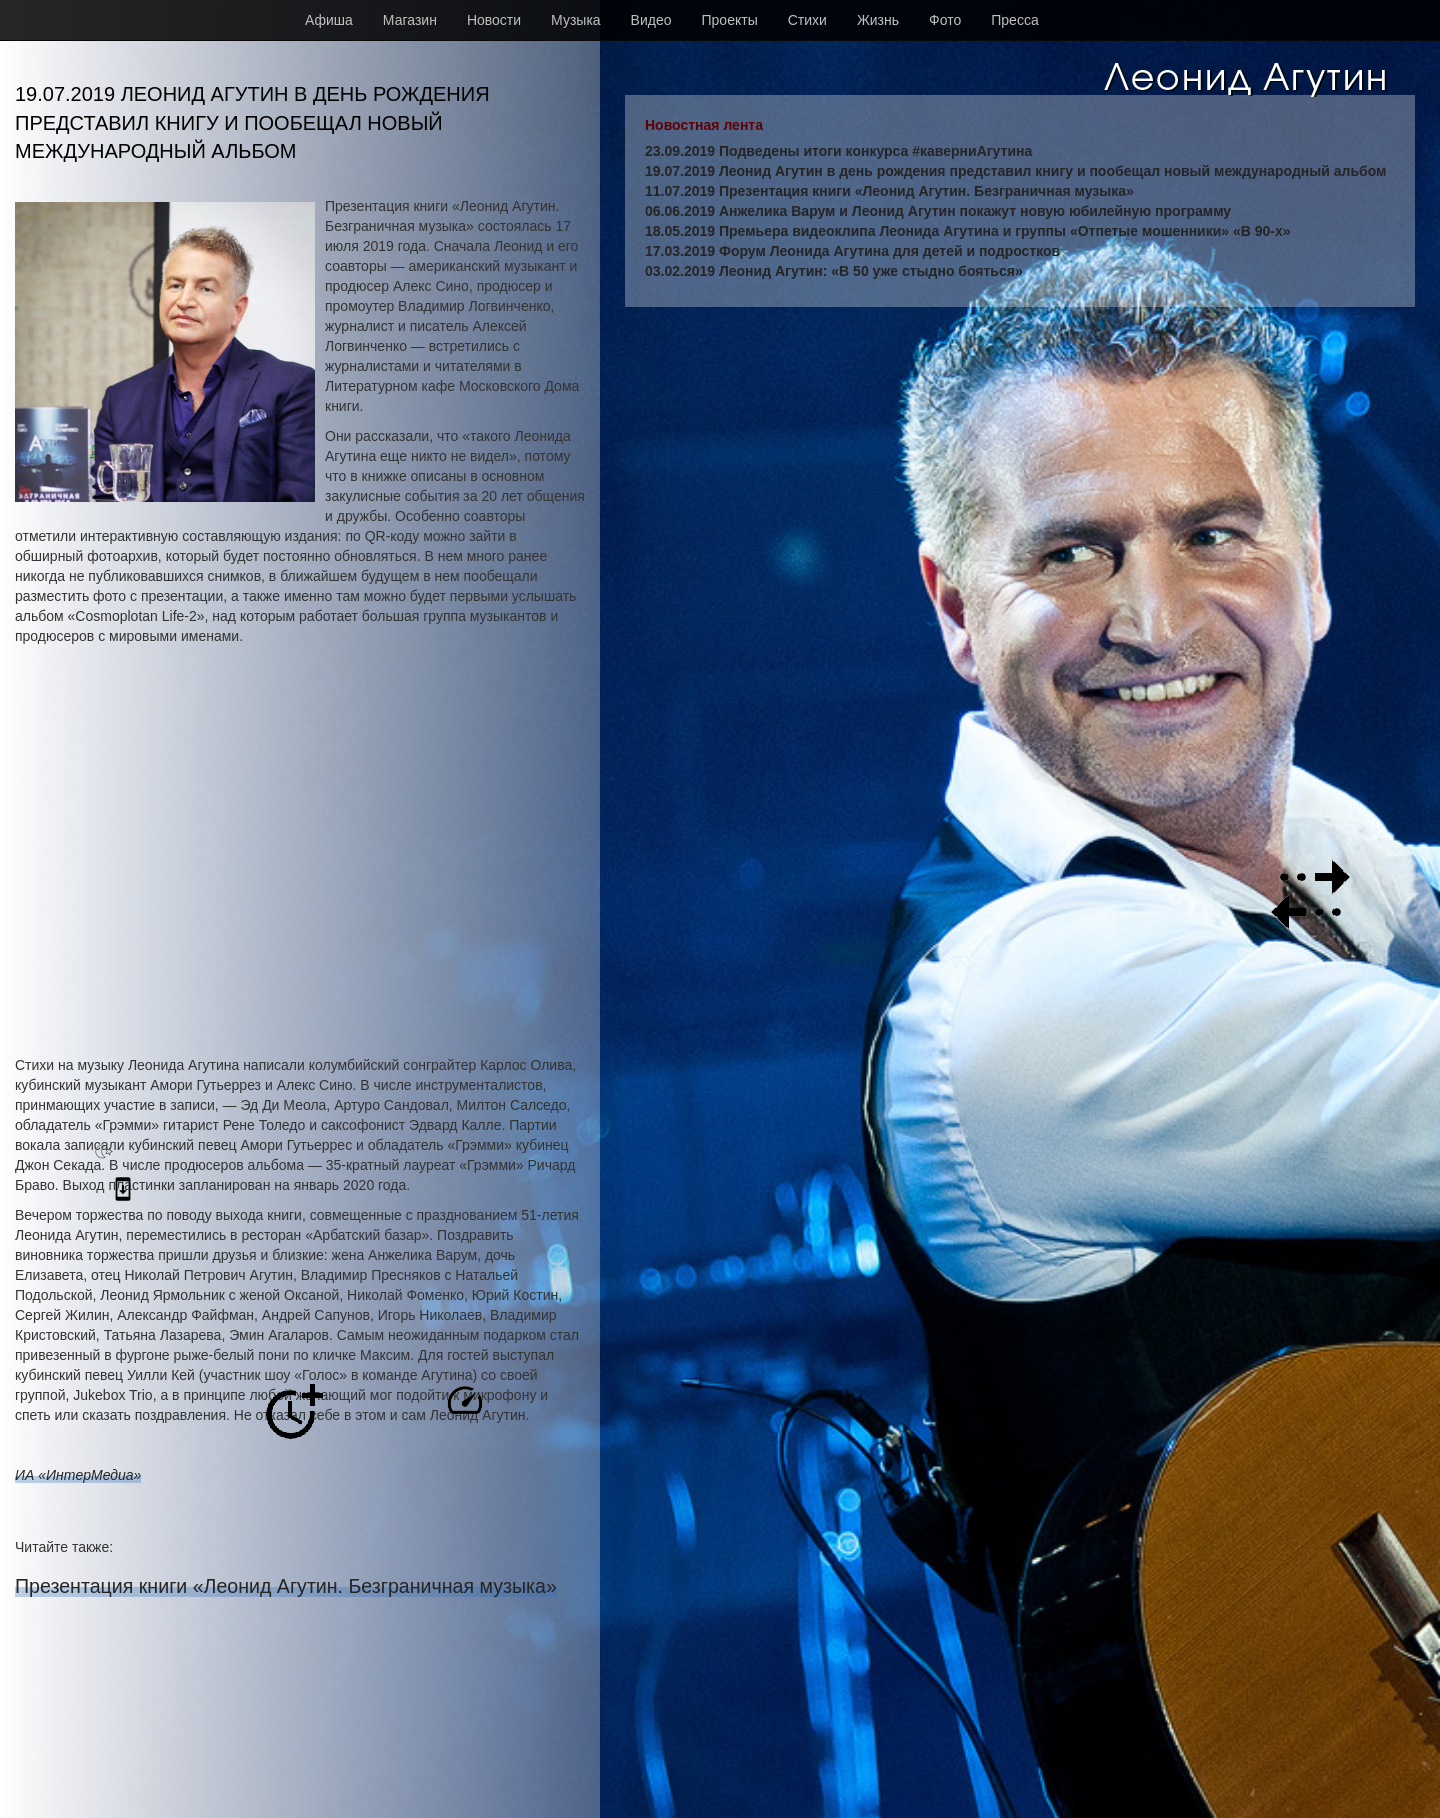 The height and width of the screenshot is (1818, 1440). Describe the element at coordinates (1310, 894) in the screenshot. I see `indicates multiple stops on a route` at that location.